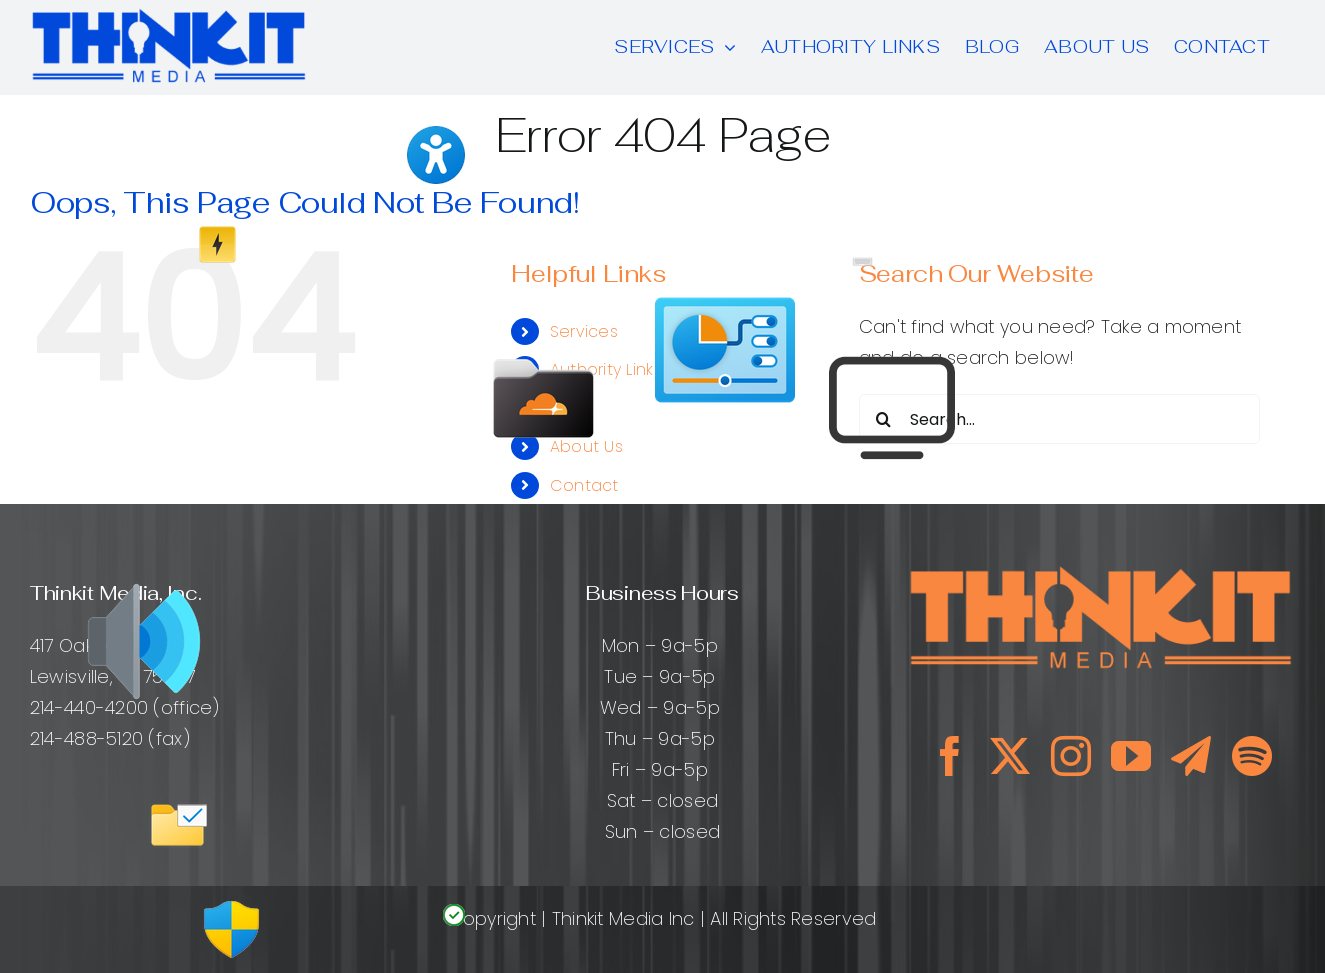 This screenshot has height=973, width=1325. What do you see at coordinates (543, 401) in the screenshot?
I see `open cloudflare project files` at bounding box center [543, 401].